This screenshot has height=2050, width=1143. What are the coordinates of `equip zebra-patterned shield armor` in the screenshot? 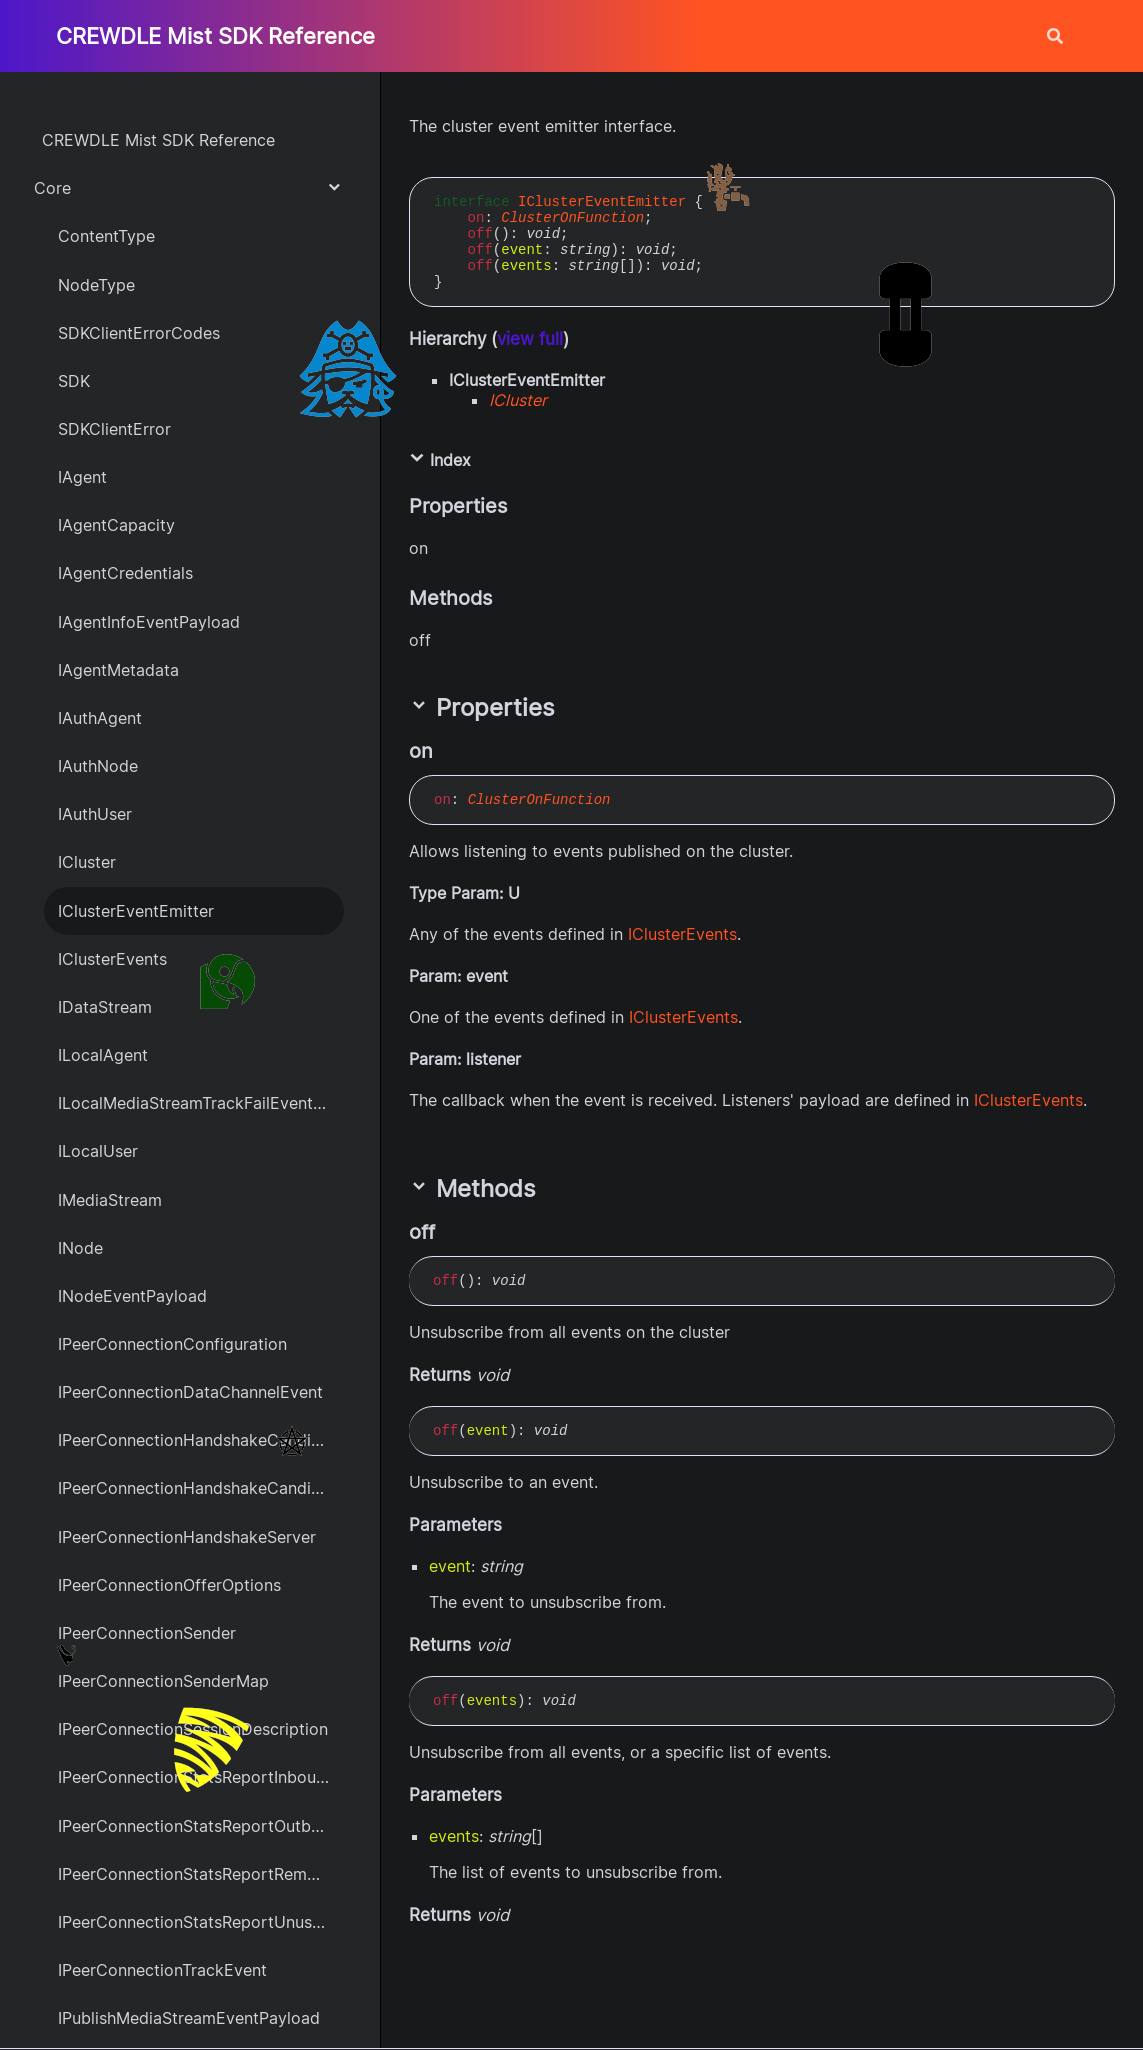 It's located at (210, 1750).